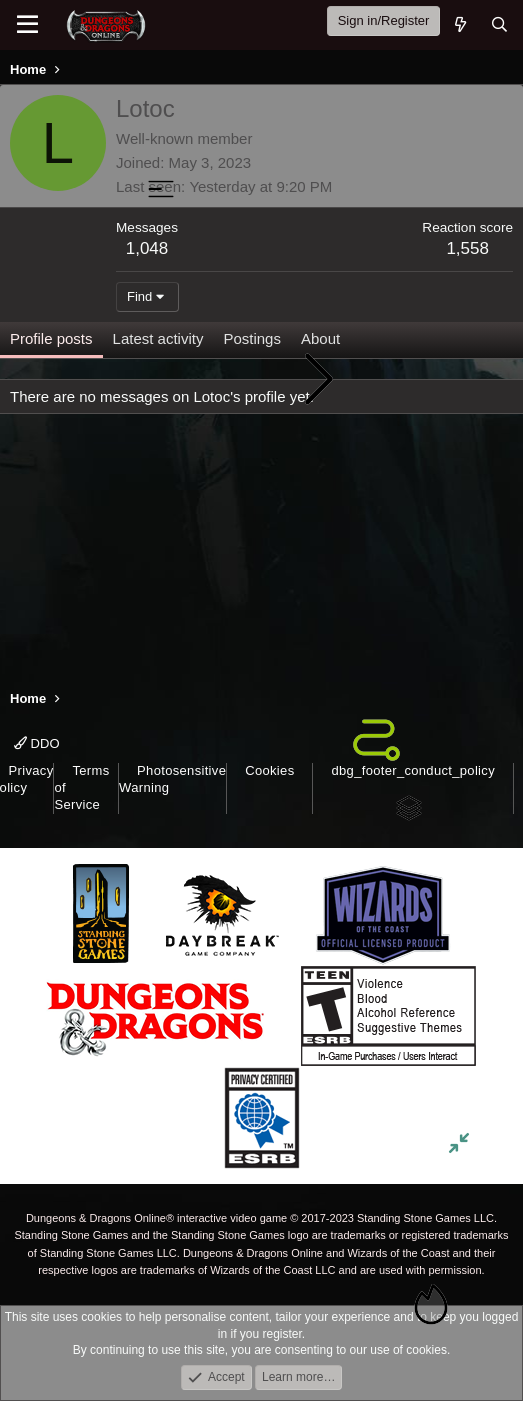 Image resolution: width=523 pixels, height=1401 pixels. I want to click on view or edit a route path, so click(376, 737).